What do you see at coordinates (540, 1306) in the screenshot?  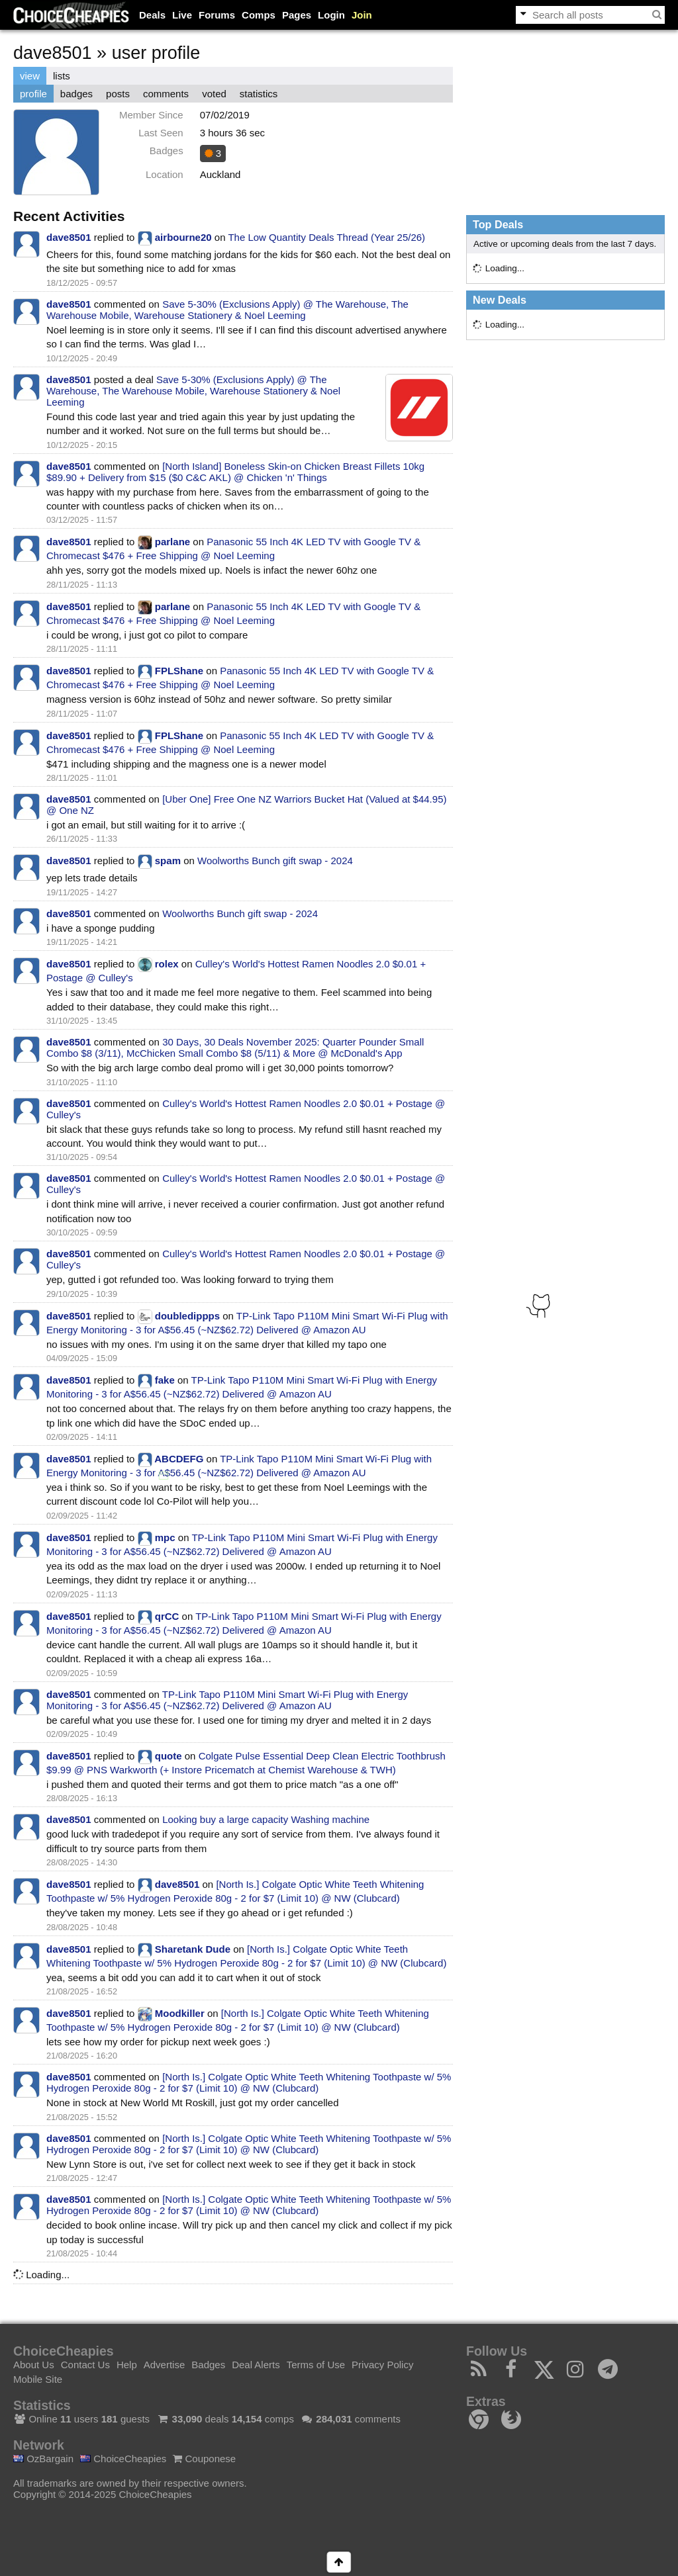 I see `view project on github` at bounding box center [540, 1306].